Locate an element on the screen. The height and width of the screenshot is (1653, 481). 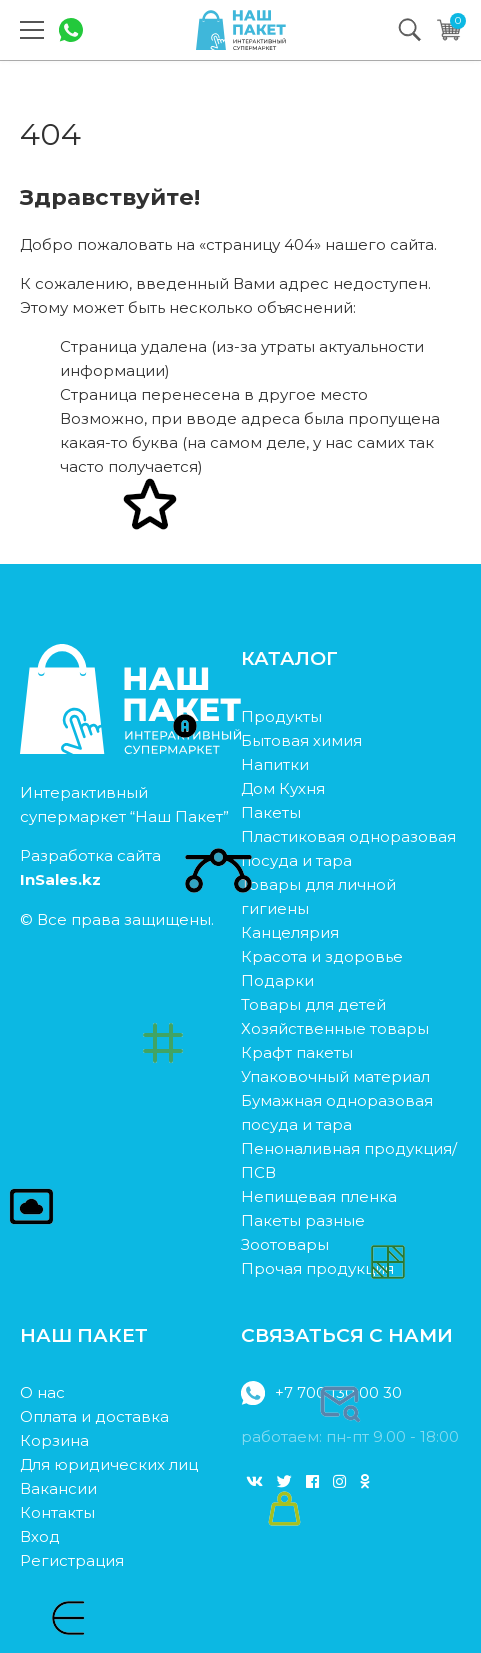
access daydream or screen saver settings is located at coordinates (31, 1206).